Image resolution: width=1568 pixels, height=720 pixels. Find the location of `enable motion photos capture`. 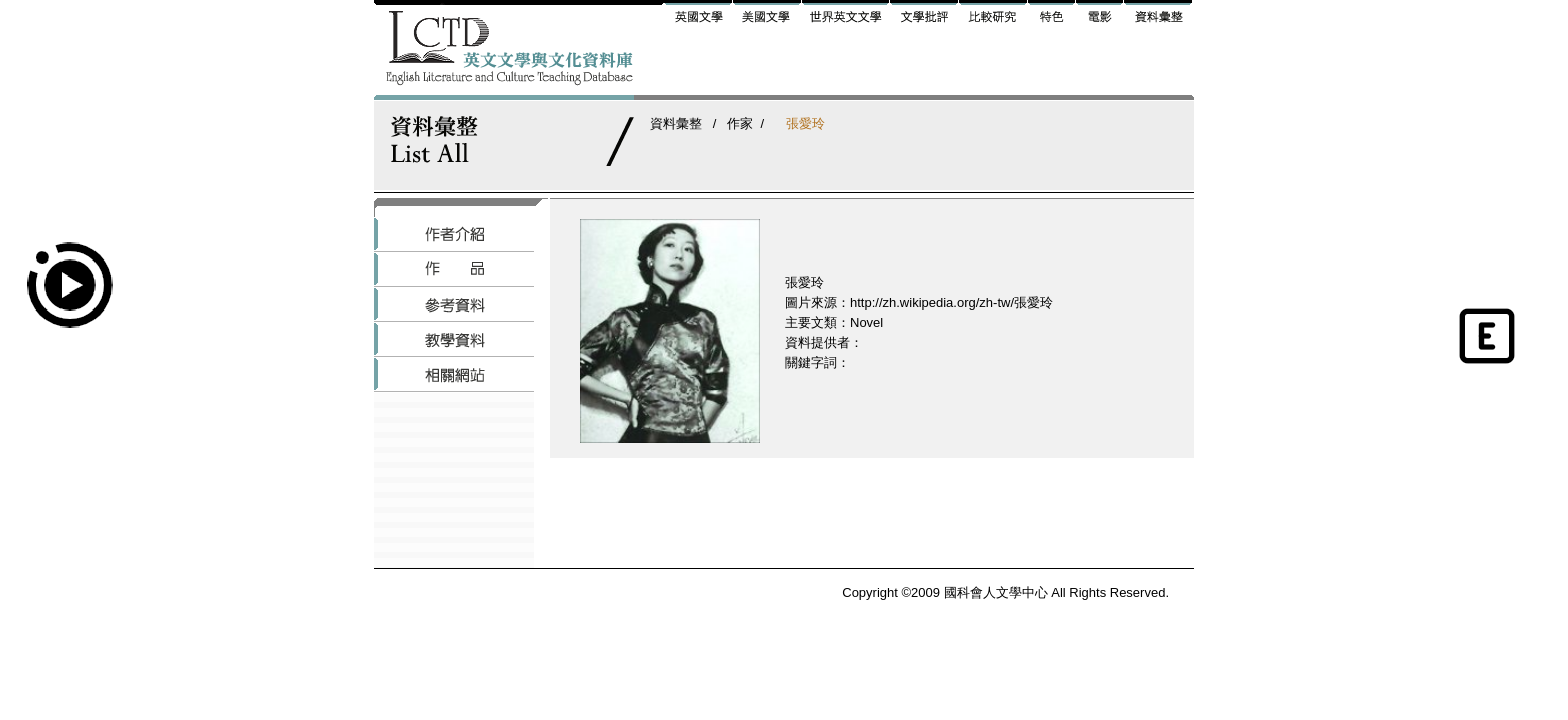

enable motion photos capture is located at coordinates (70, 285).